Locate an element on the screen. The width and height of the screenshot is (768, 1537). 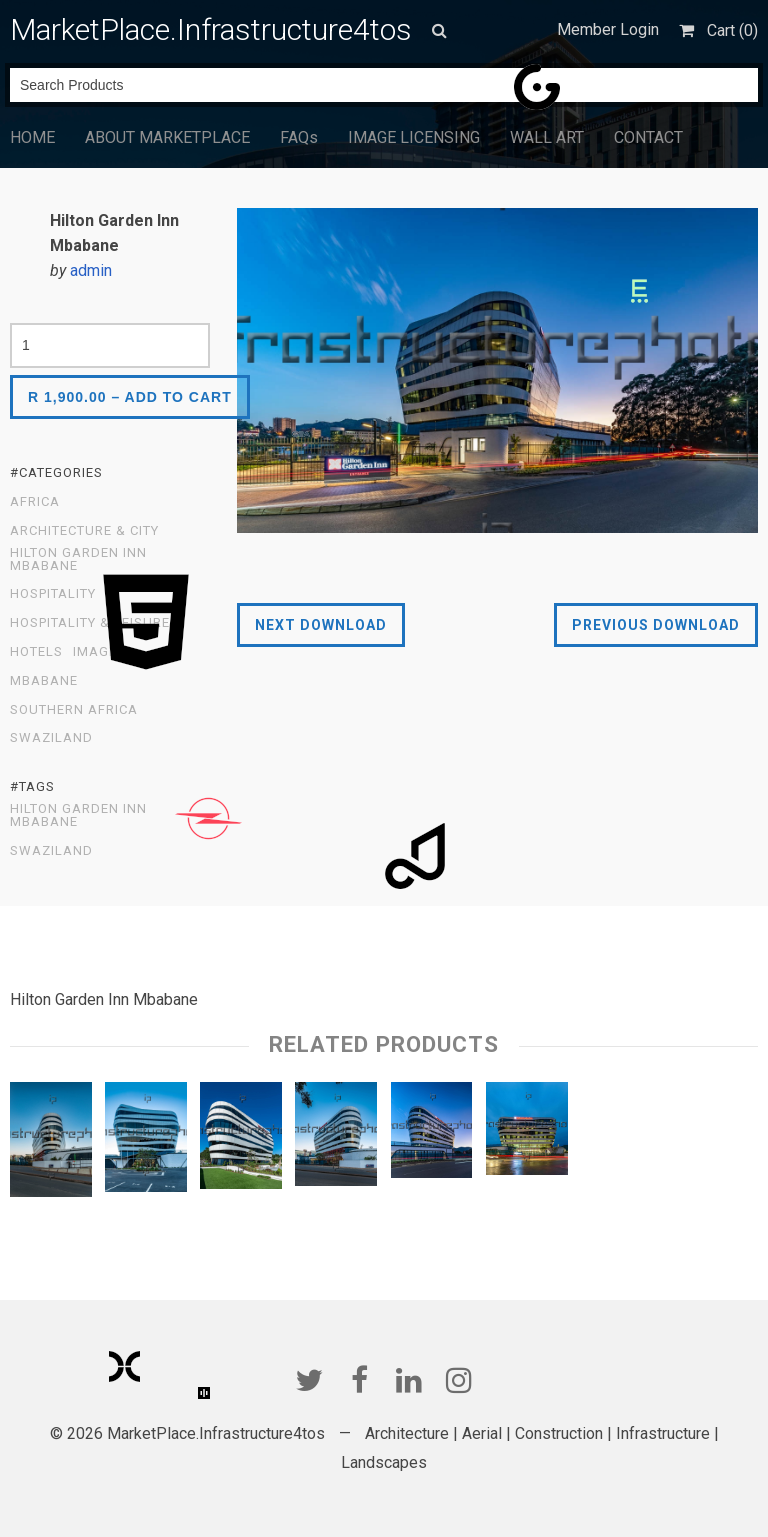
visit the G2A gaming marketplace is located at coordinates (301, 434).